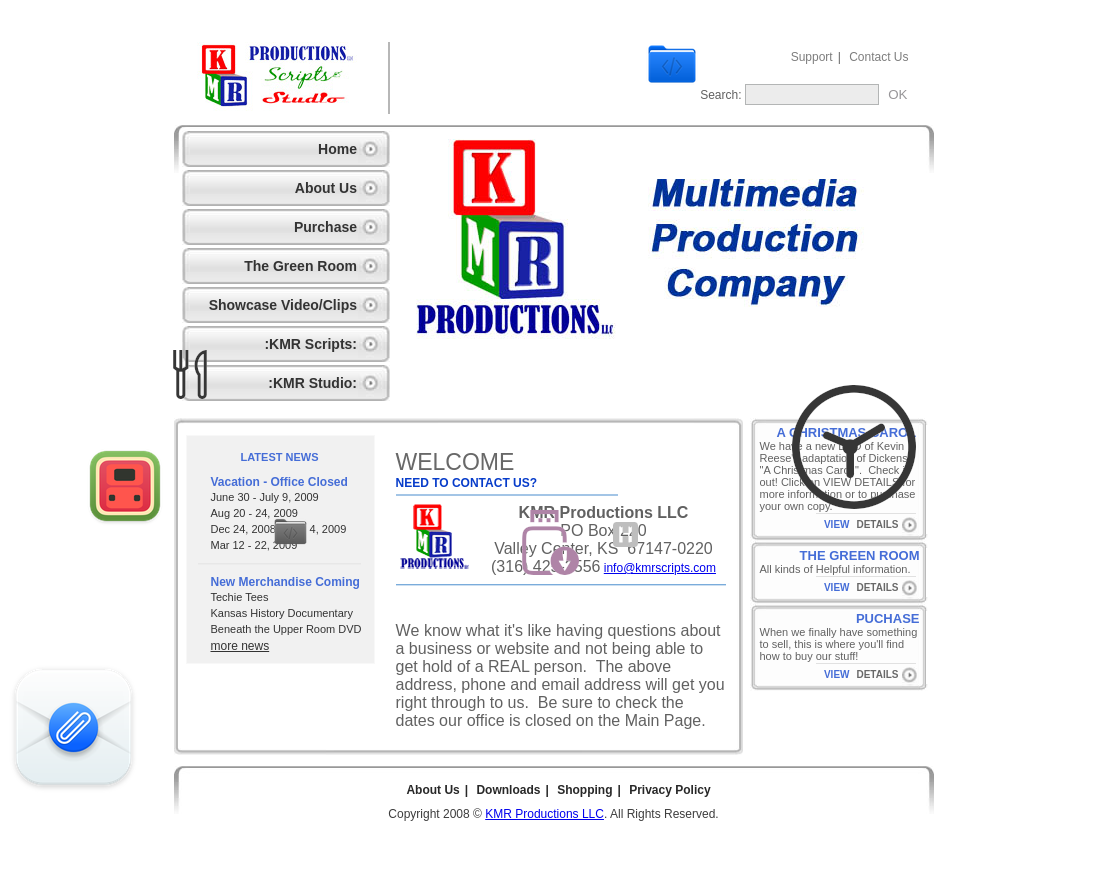 The height and width of the screenshot is (875, 1107). What do you see at coordinates (125, 486) in the screenshot?
I see `launch melonDS nintendo DS emulator` at bounding box center [125, 486].